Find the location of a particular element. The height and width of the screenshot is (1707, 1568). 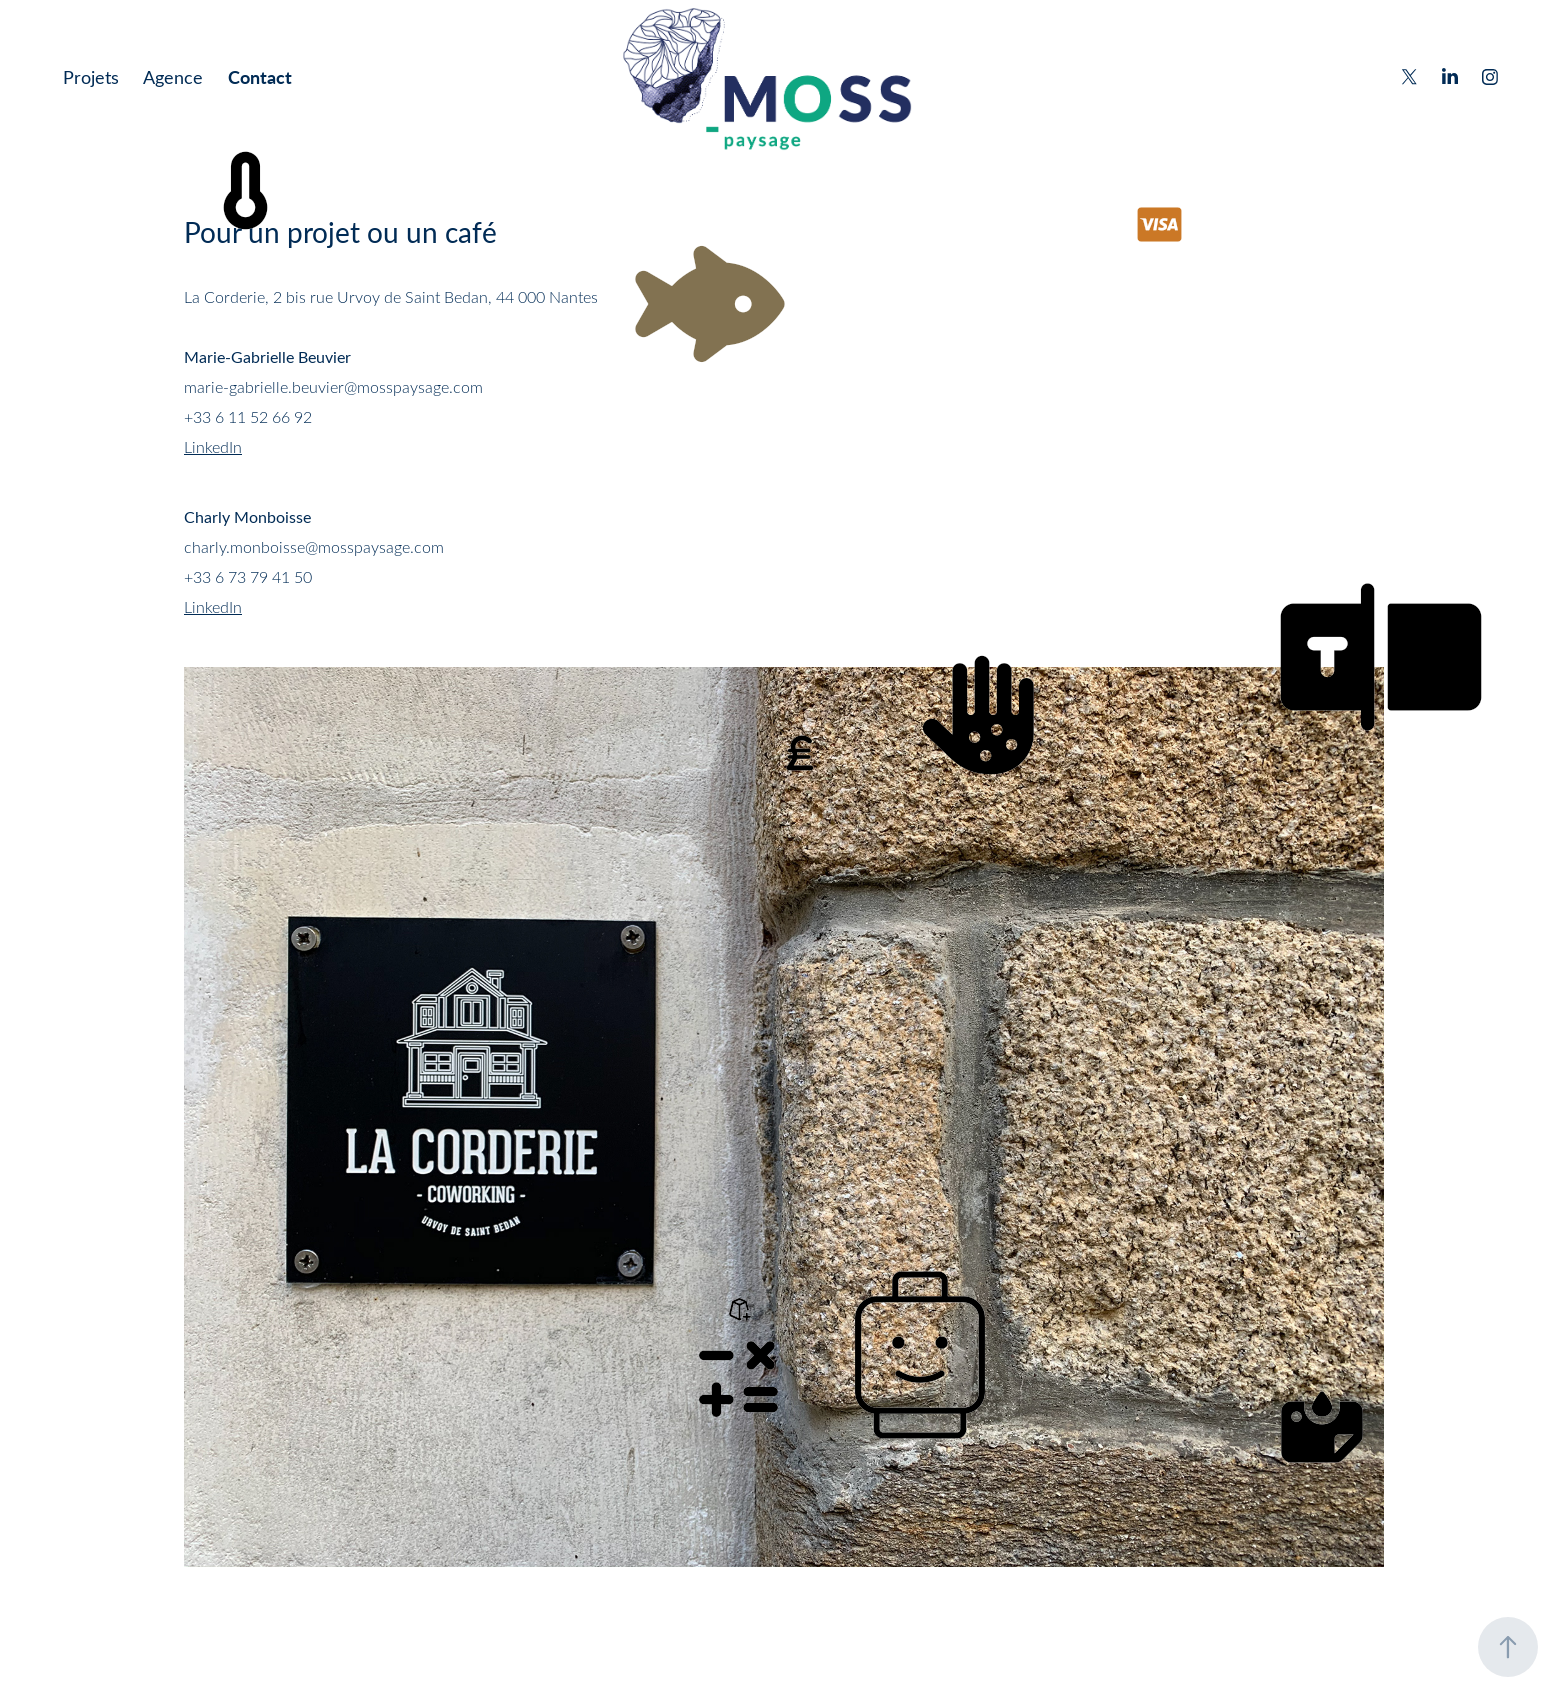

add a new 3D object or model is located at coordinates (739, 1309).